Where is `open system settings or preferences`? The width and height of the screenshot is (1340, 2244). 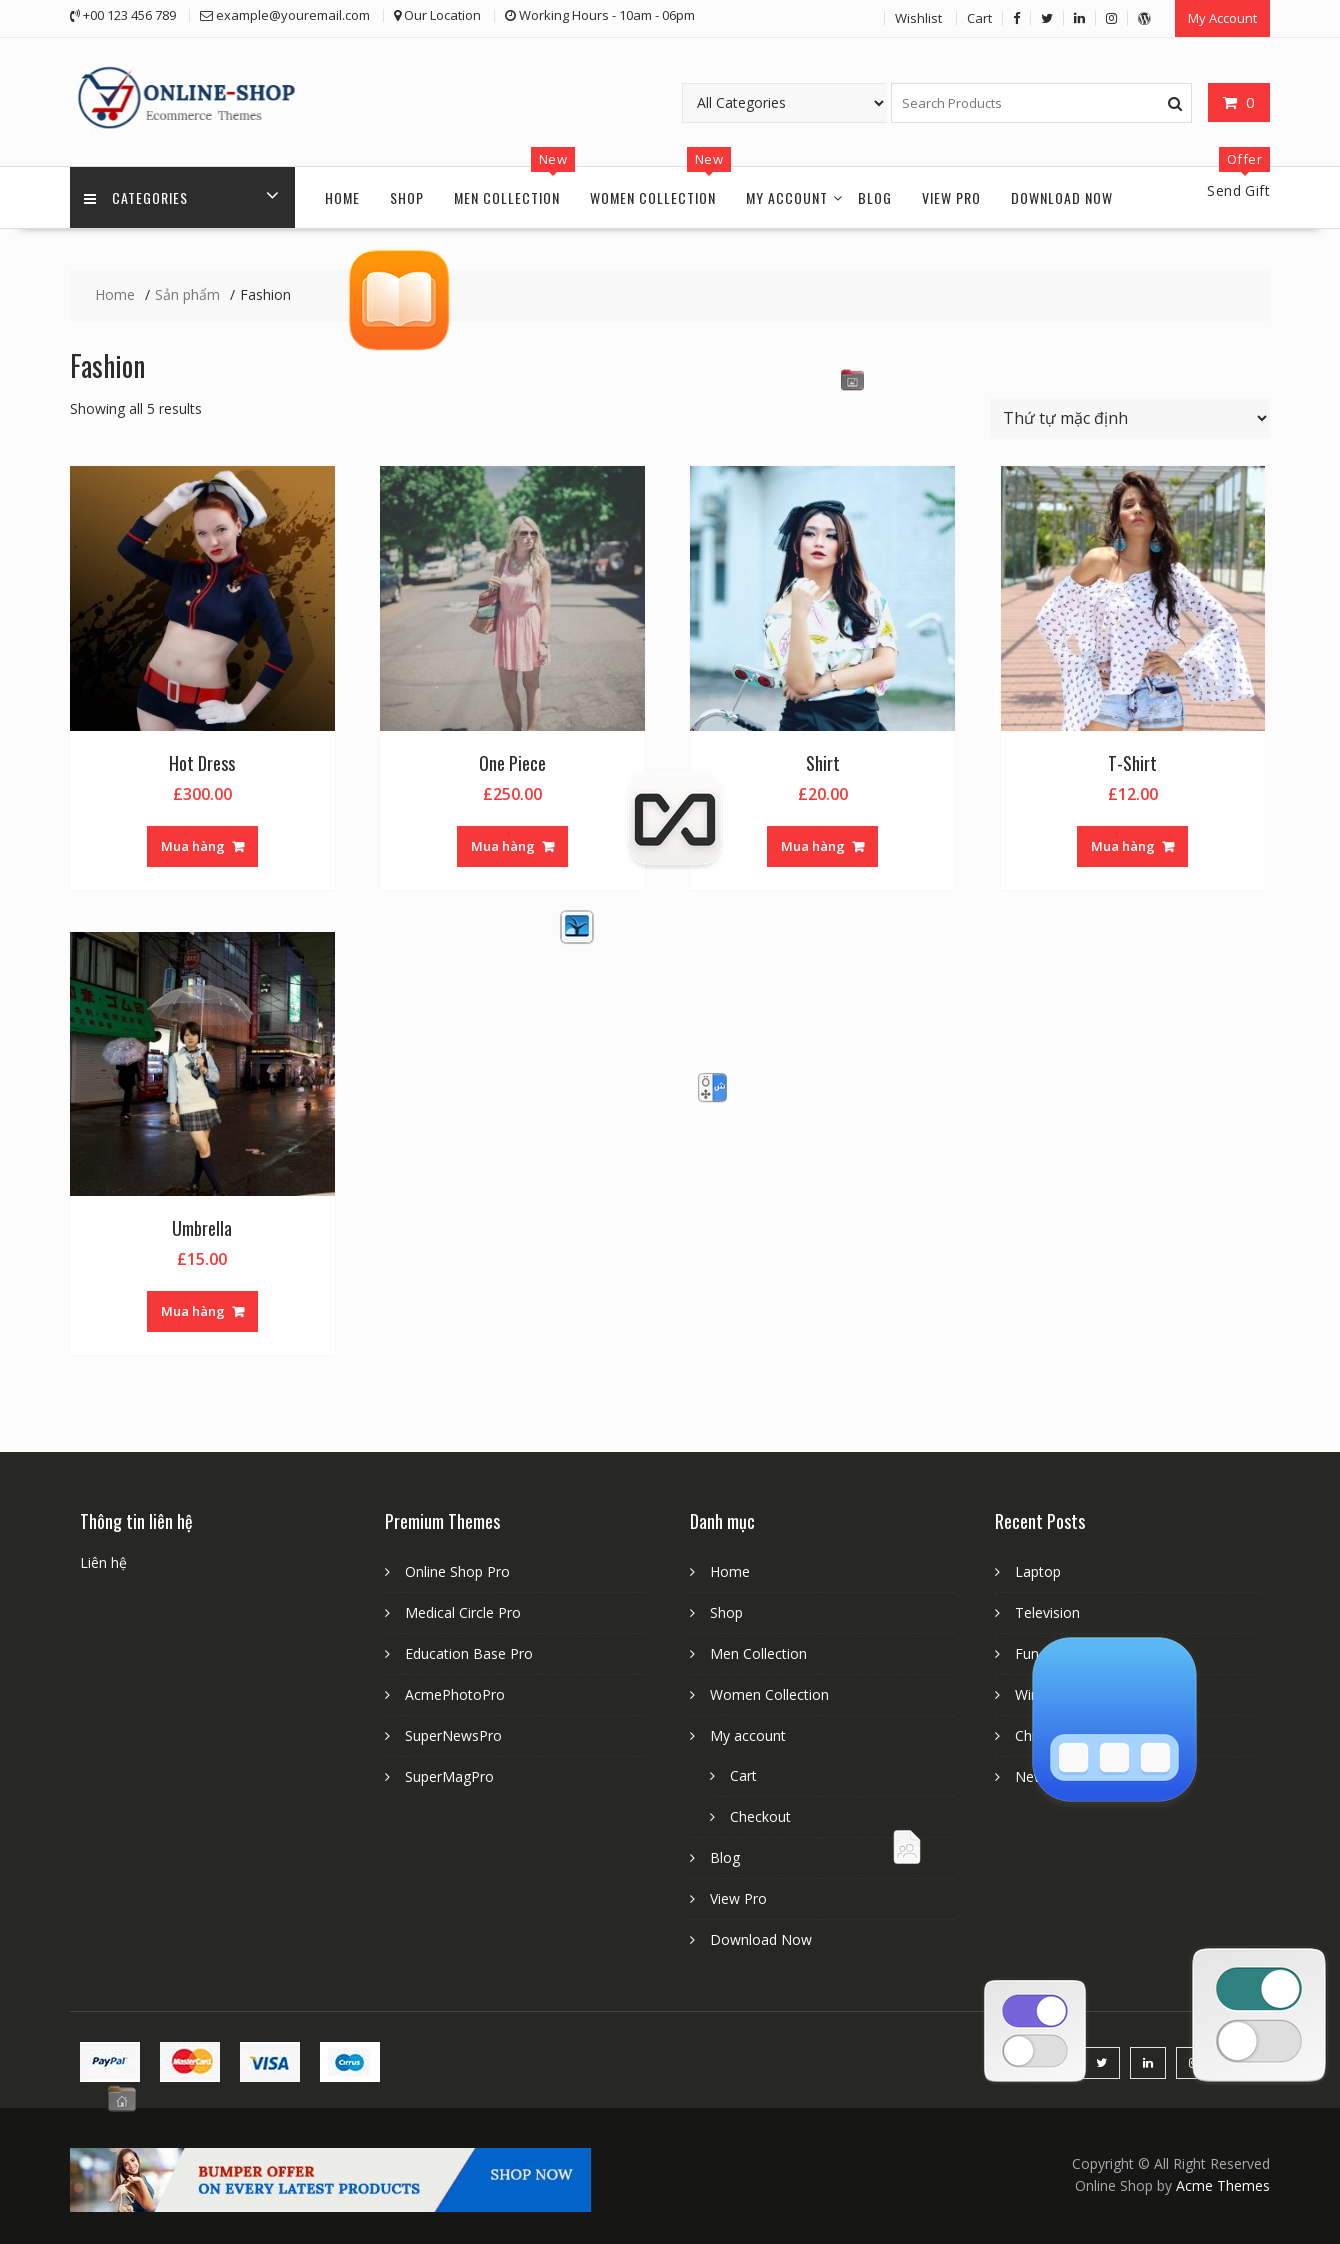 open system settings or preferences is located at coordinates (1259, 2015).